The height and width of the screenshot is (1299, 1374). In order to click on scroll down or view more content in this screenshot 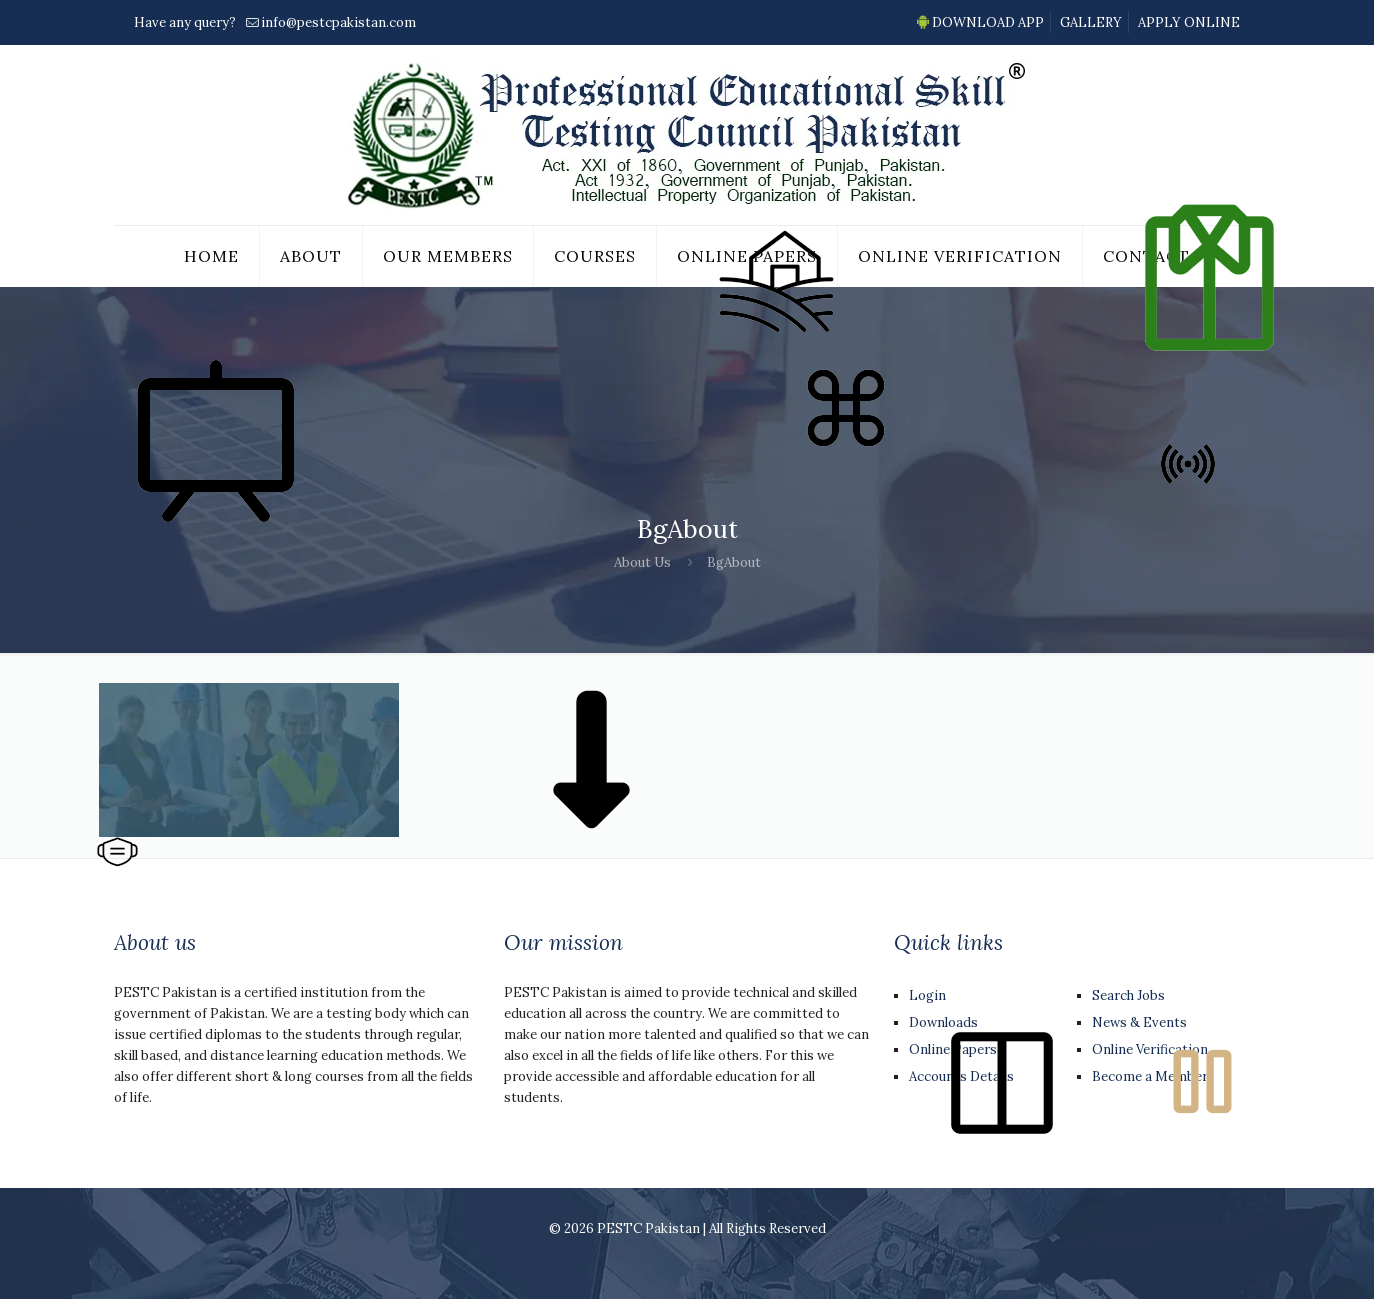, I will do `click(591, 759)`.